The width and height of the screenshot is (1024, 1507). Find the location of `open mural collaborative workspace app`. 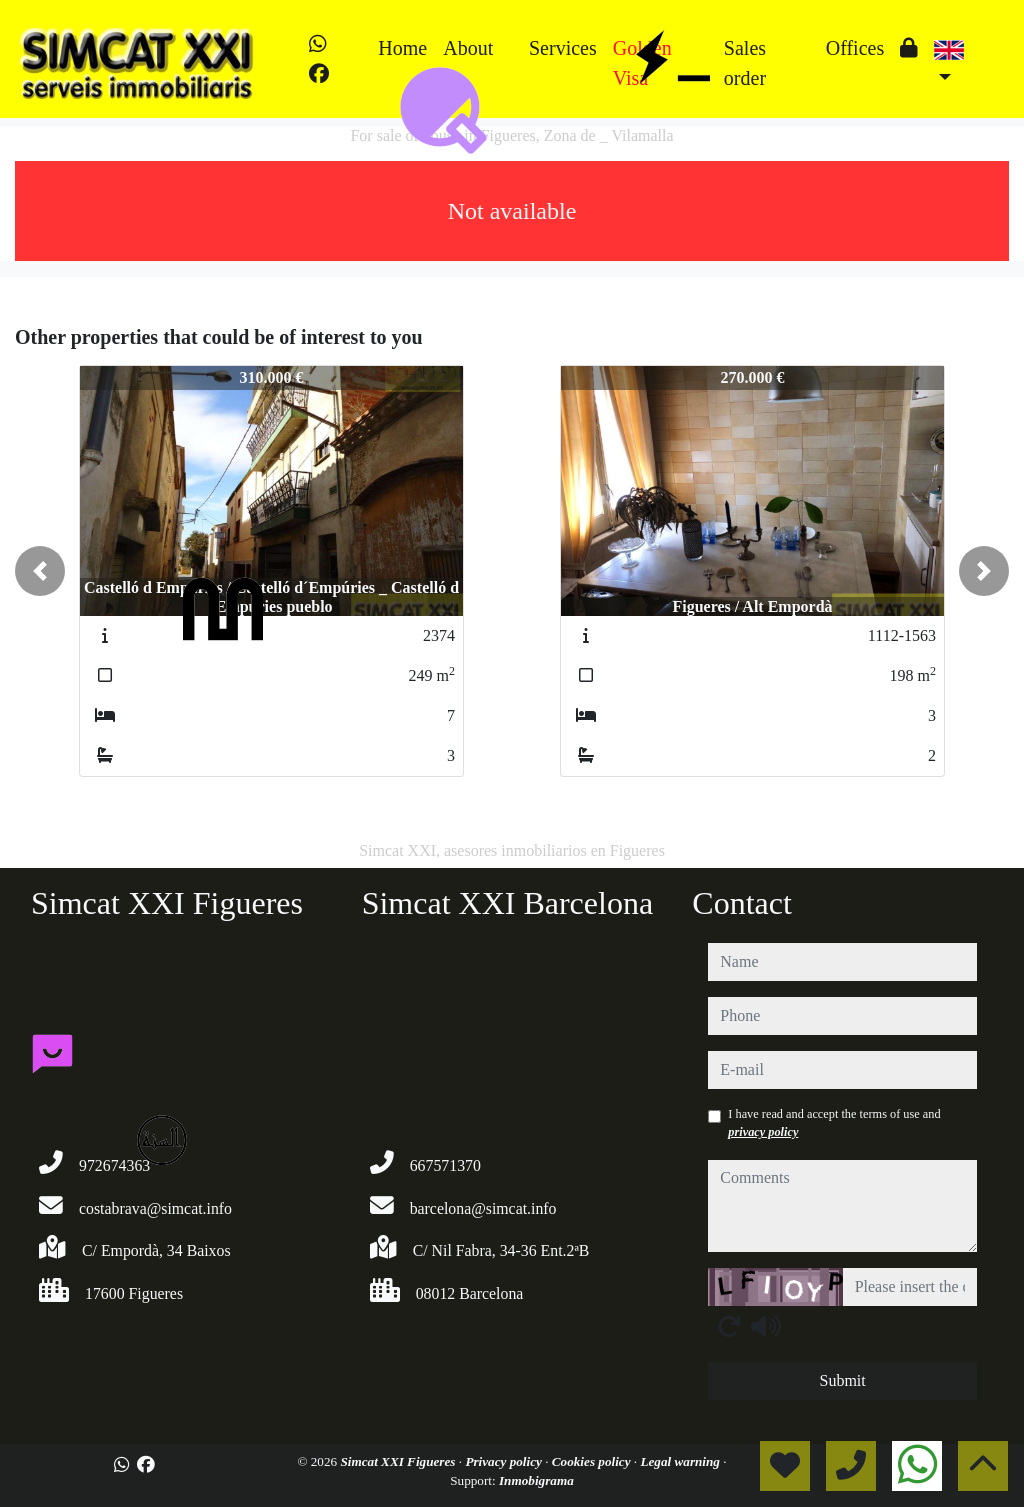

open mural collaborative workspace app is located at coordinates (223, 609).